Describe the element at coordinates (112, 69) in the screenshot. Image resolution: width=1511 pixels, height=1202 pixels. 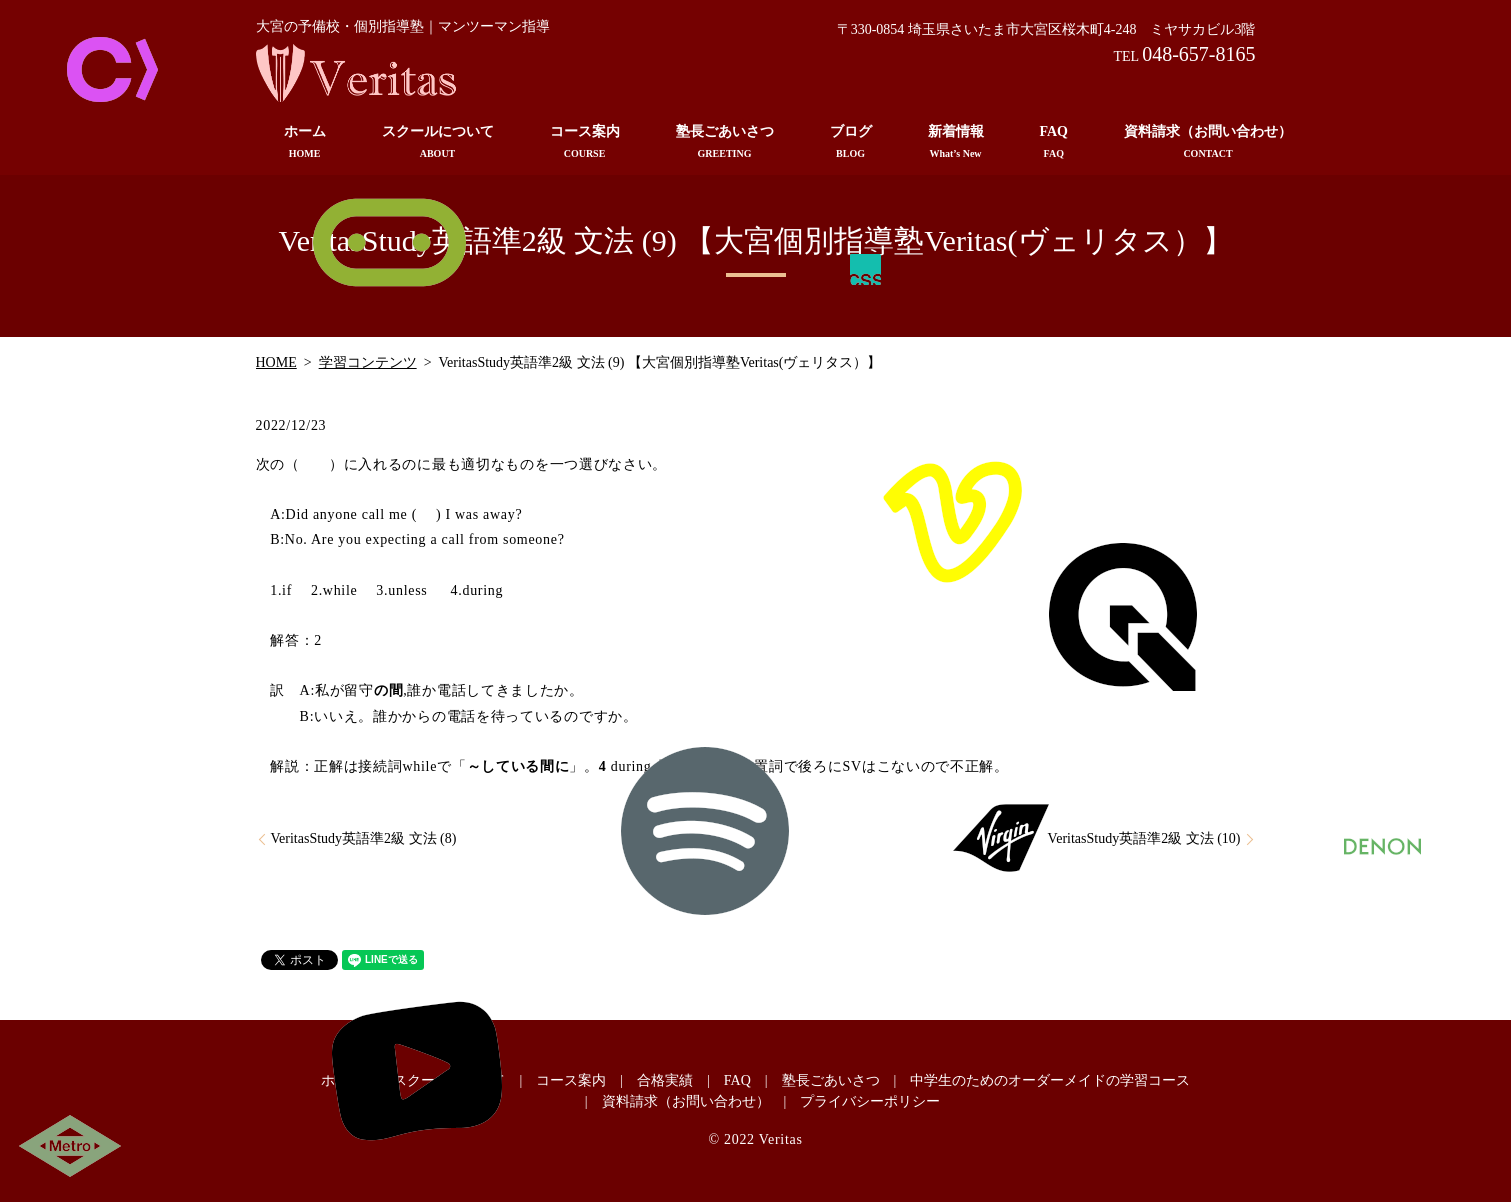
I see `link to CocoaPods dependency manager` at that location.